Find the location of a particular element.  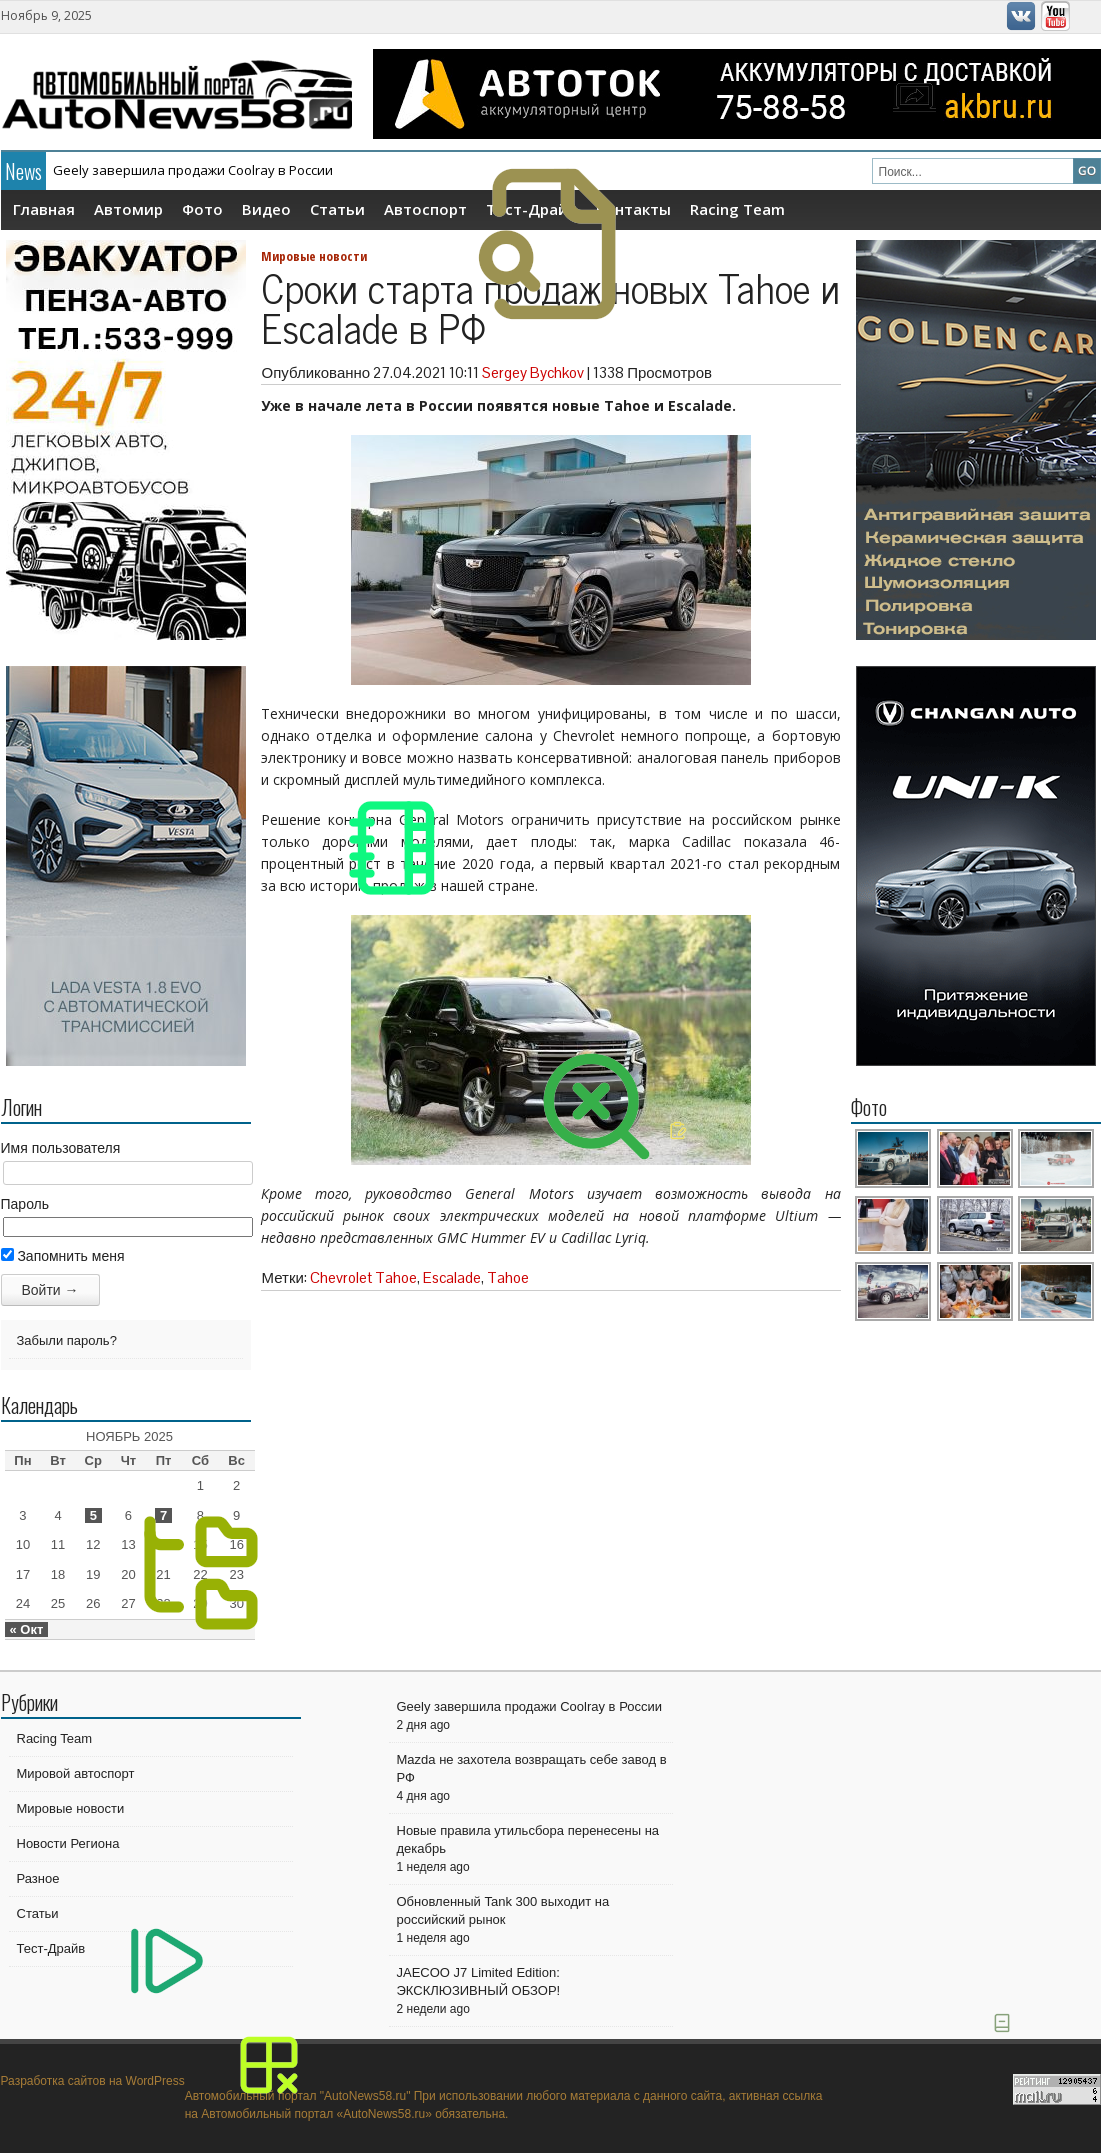

search within a document is located at coordinates (554, 244).